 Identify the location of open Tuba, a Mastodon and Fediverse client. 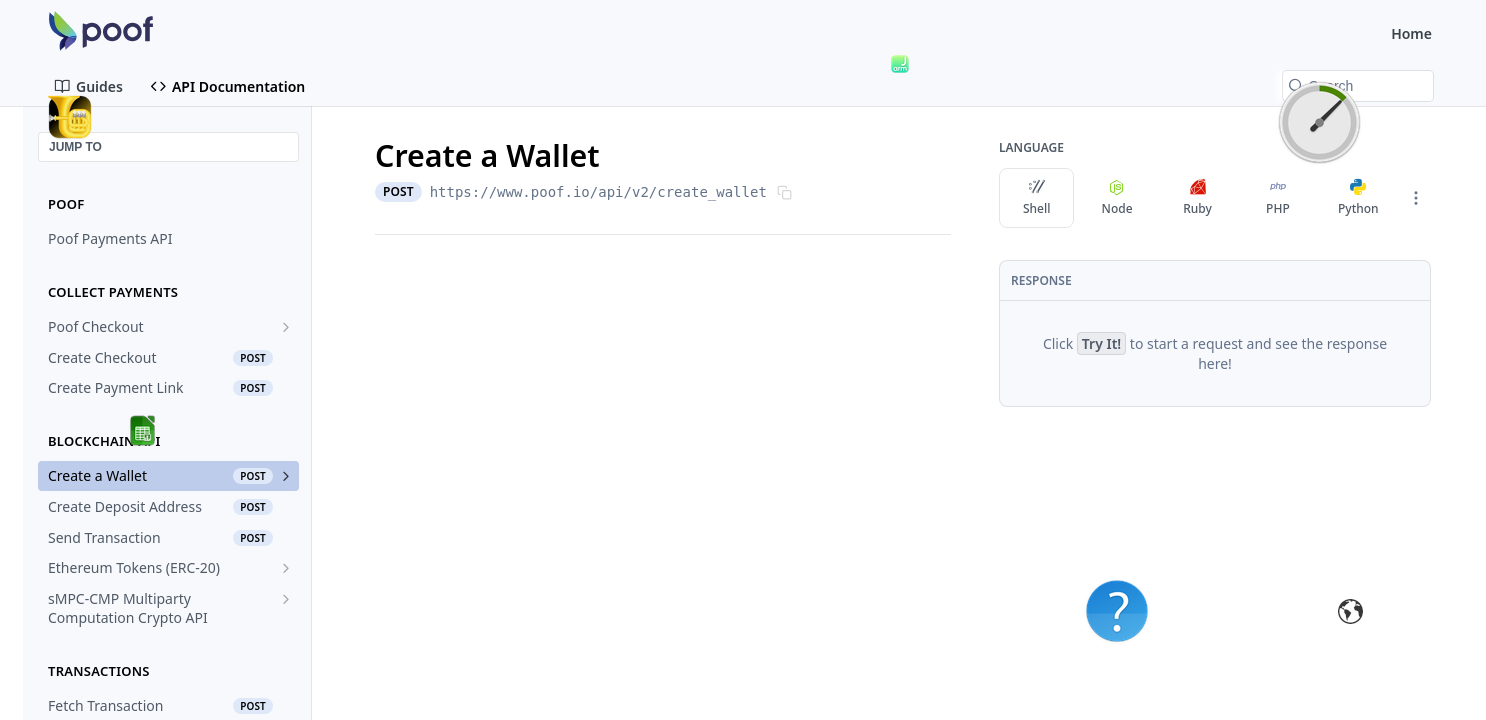
(70, 117).